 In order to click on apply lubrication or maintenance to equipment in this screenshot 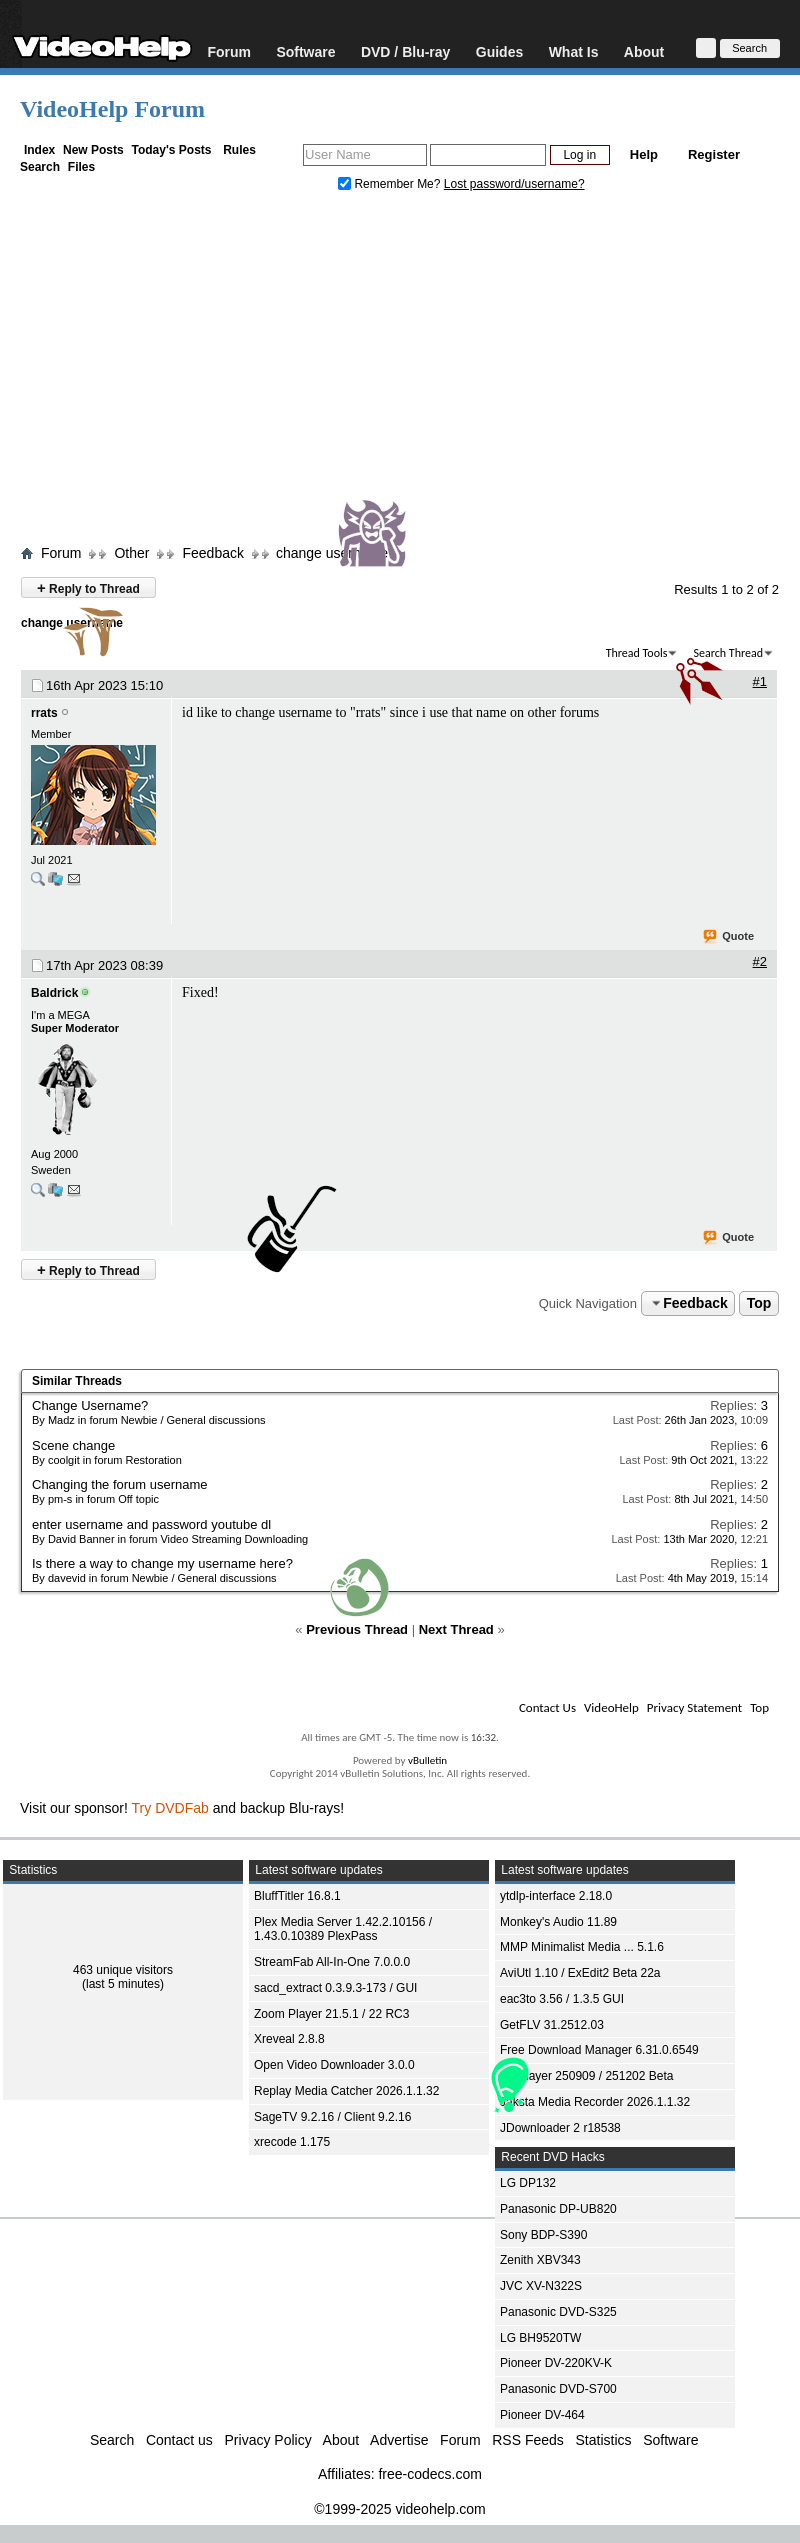, I will do `click(292, 1229)`.